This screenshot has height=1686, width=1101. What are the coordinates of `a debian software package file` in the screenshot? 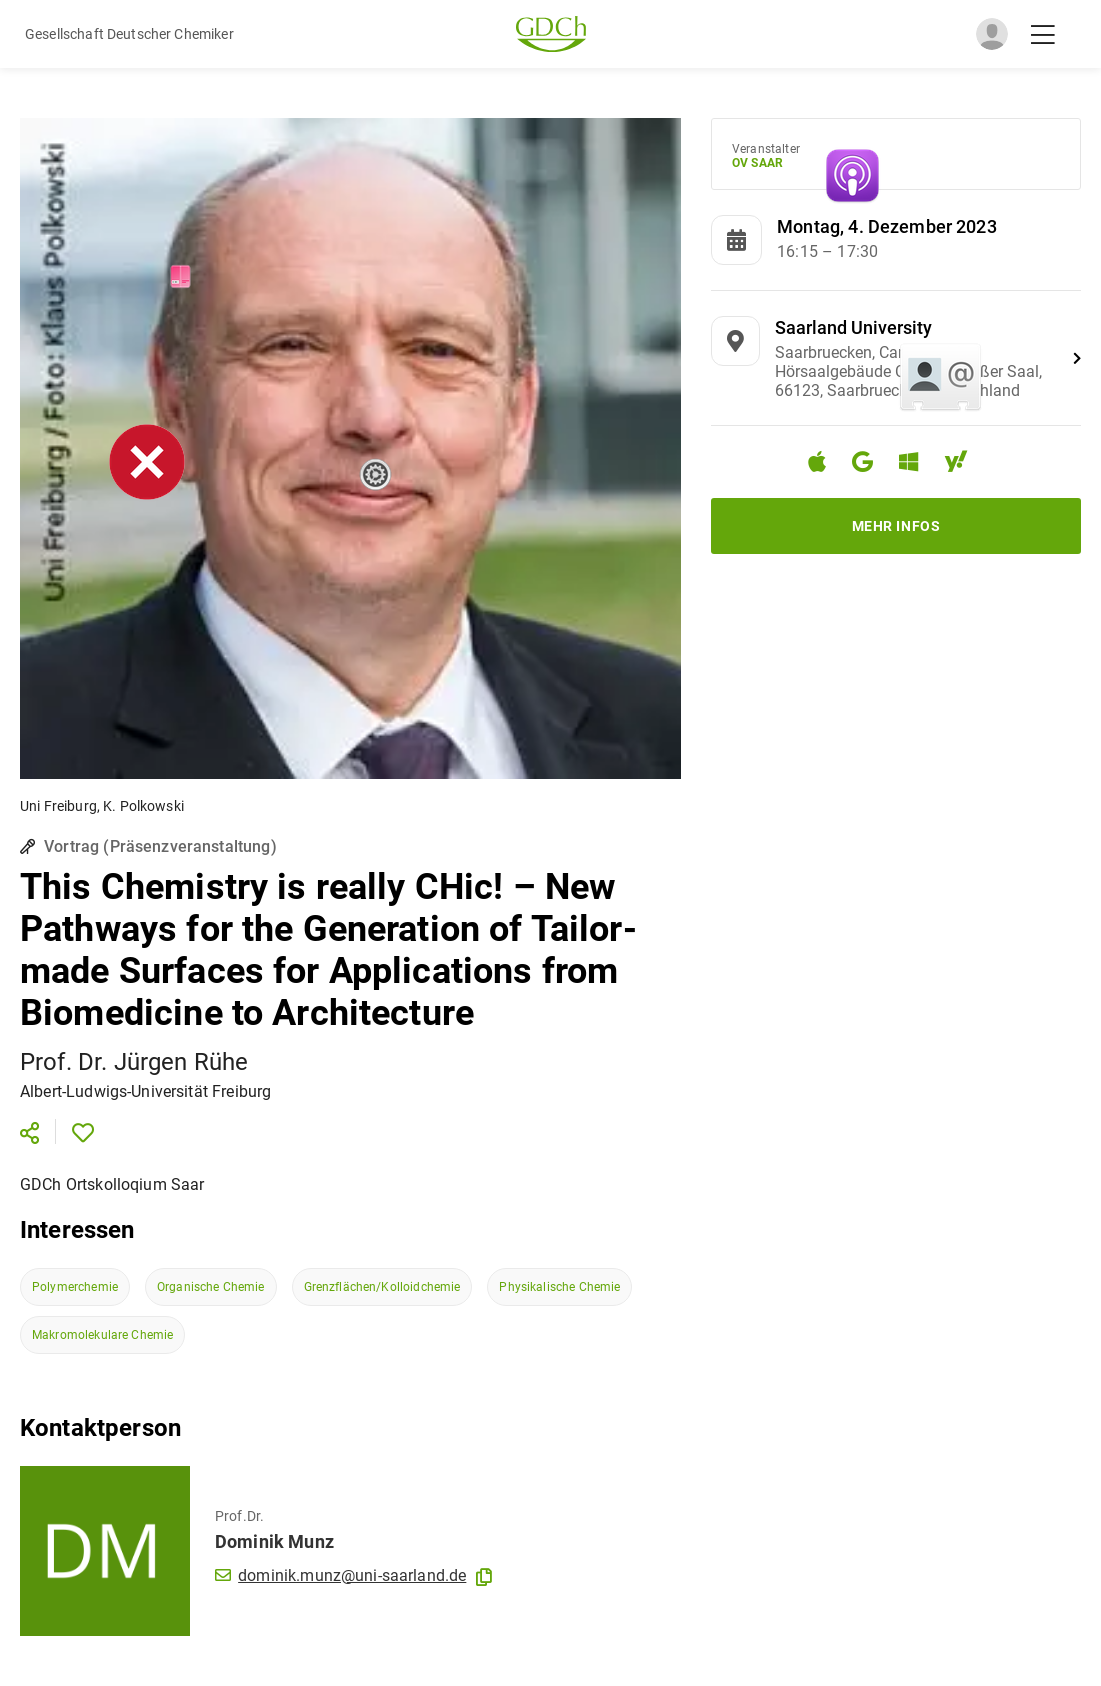 It's located at (180, 276).